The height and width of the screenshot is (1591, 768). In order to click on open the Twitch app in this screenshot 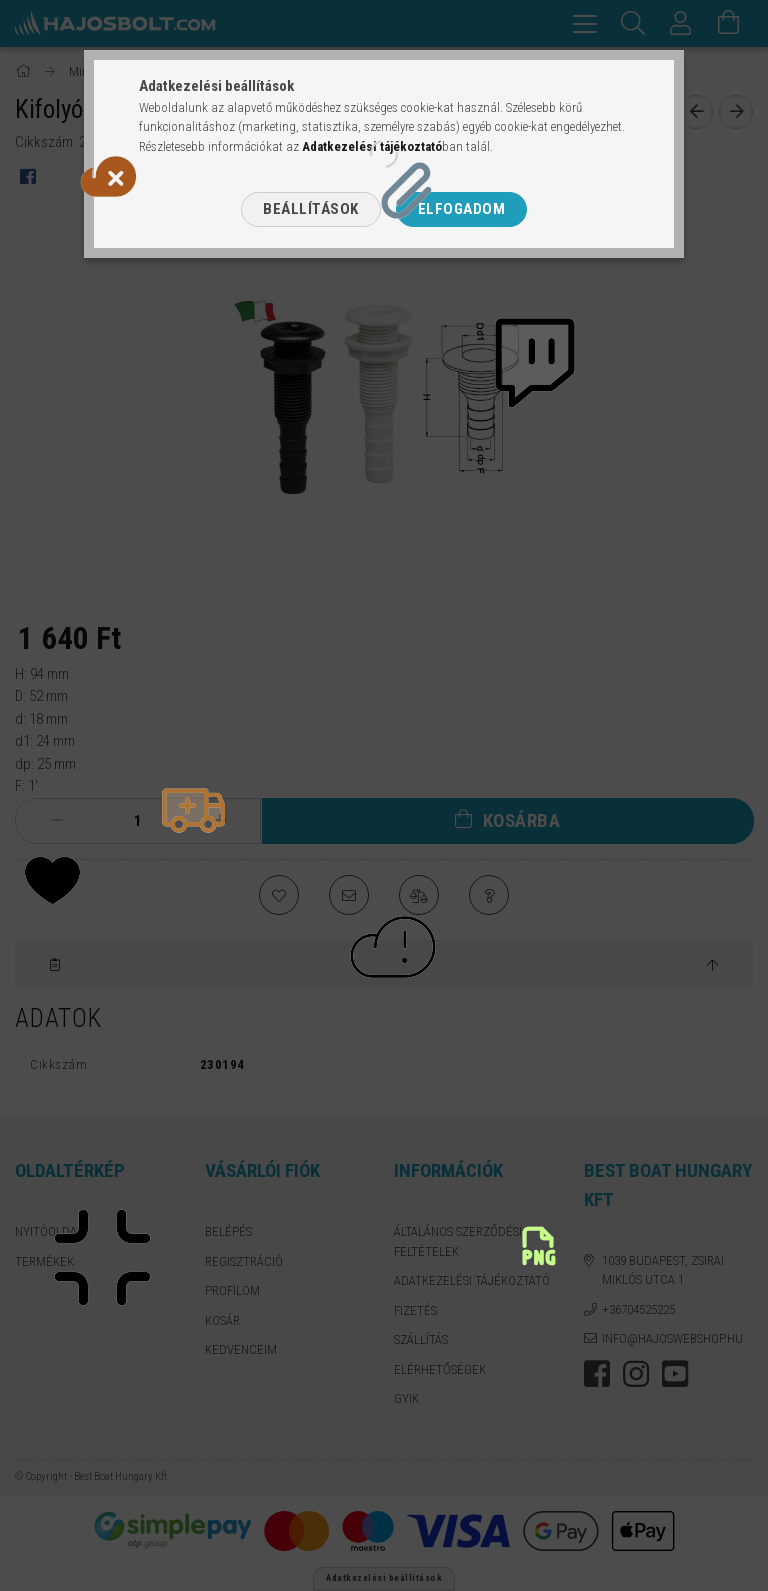, I will do `click(535, 358)`.